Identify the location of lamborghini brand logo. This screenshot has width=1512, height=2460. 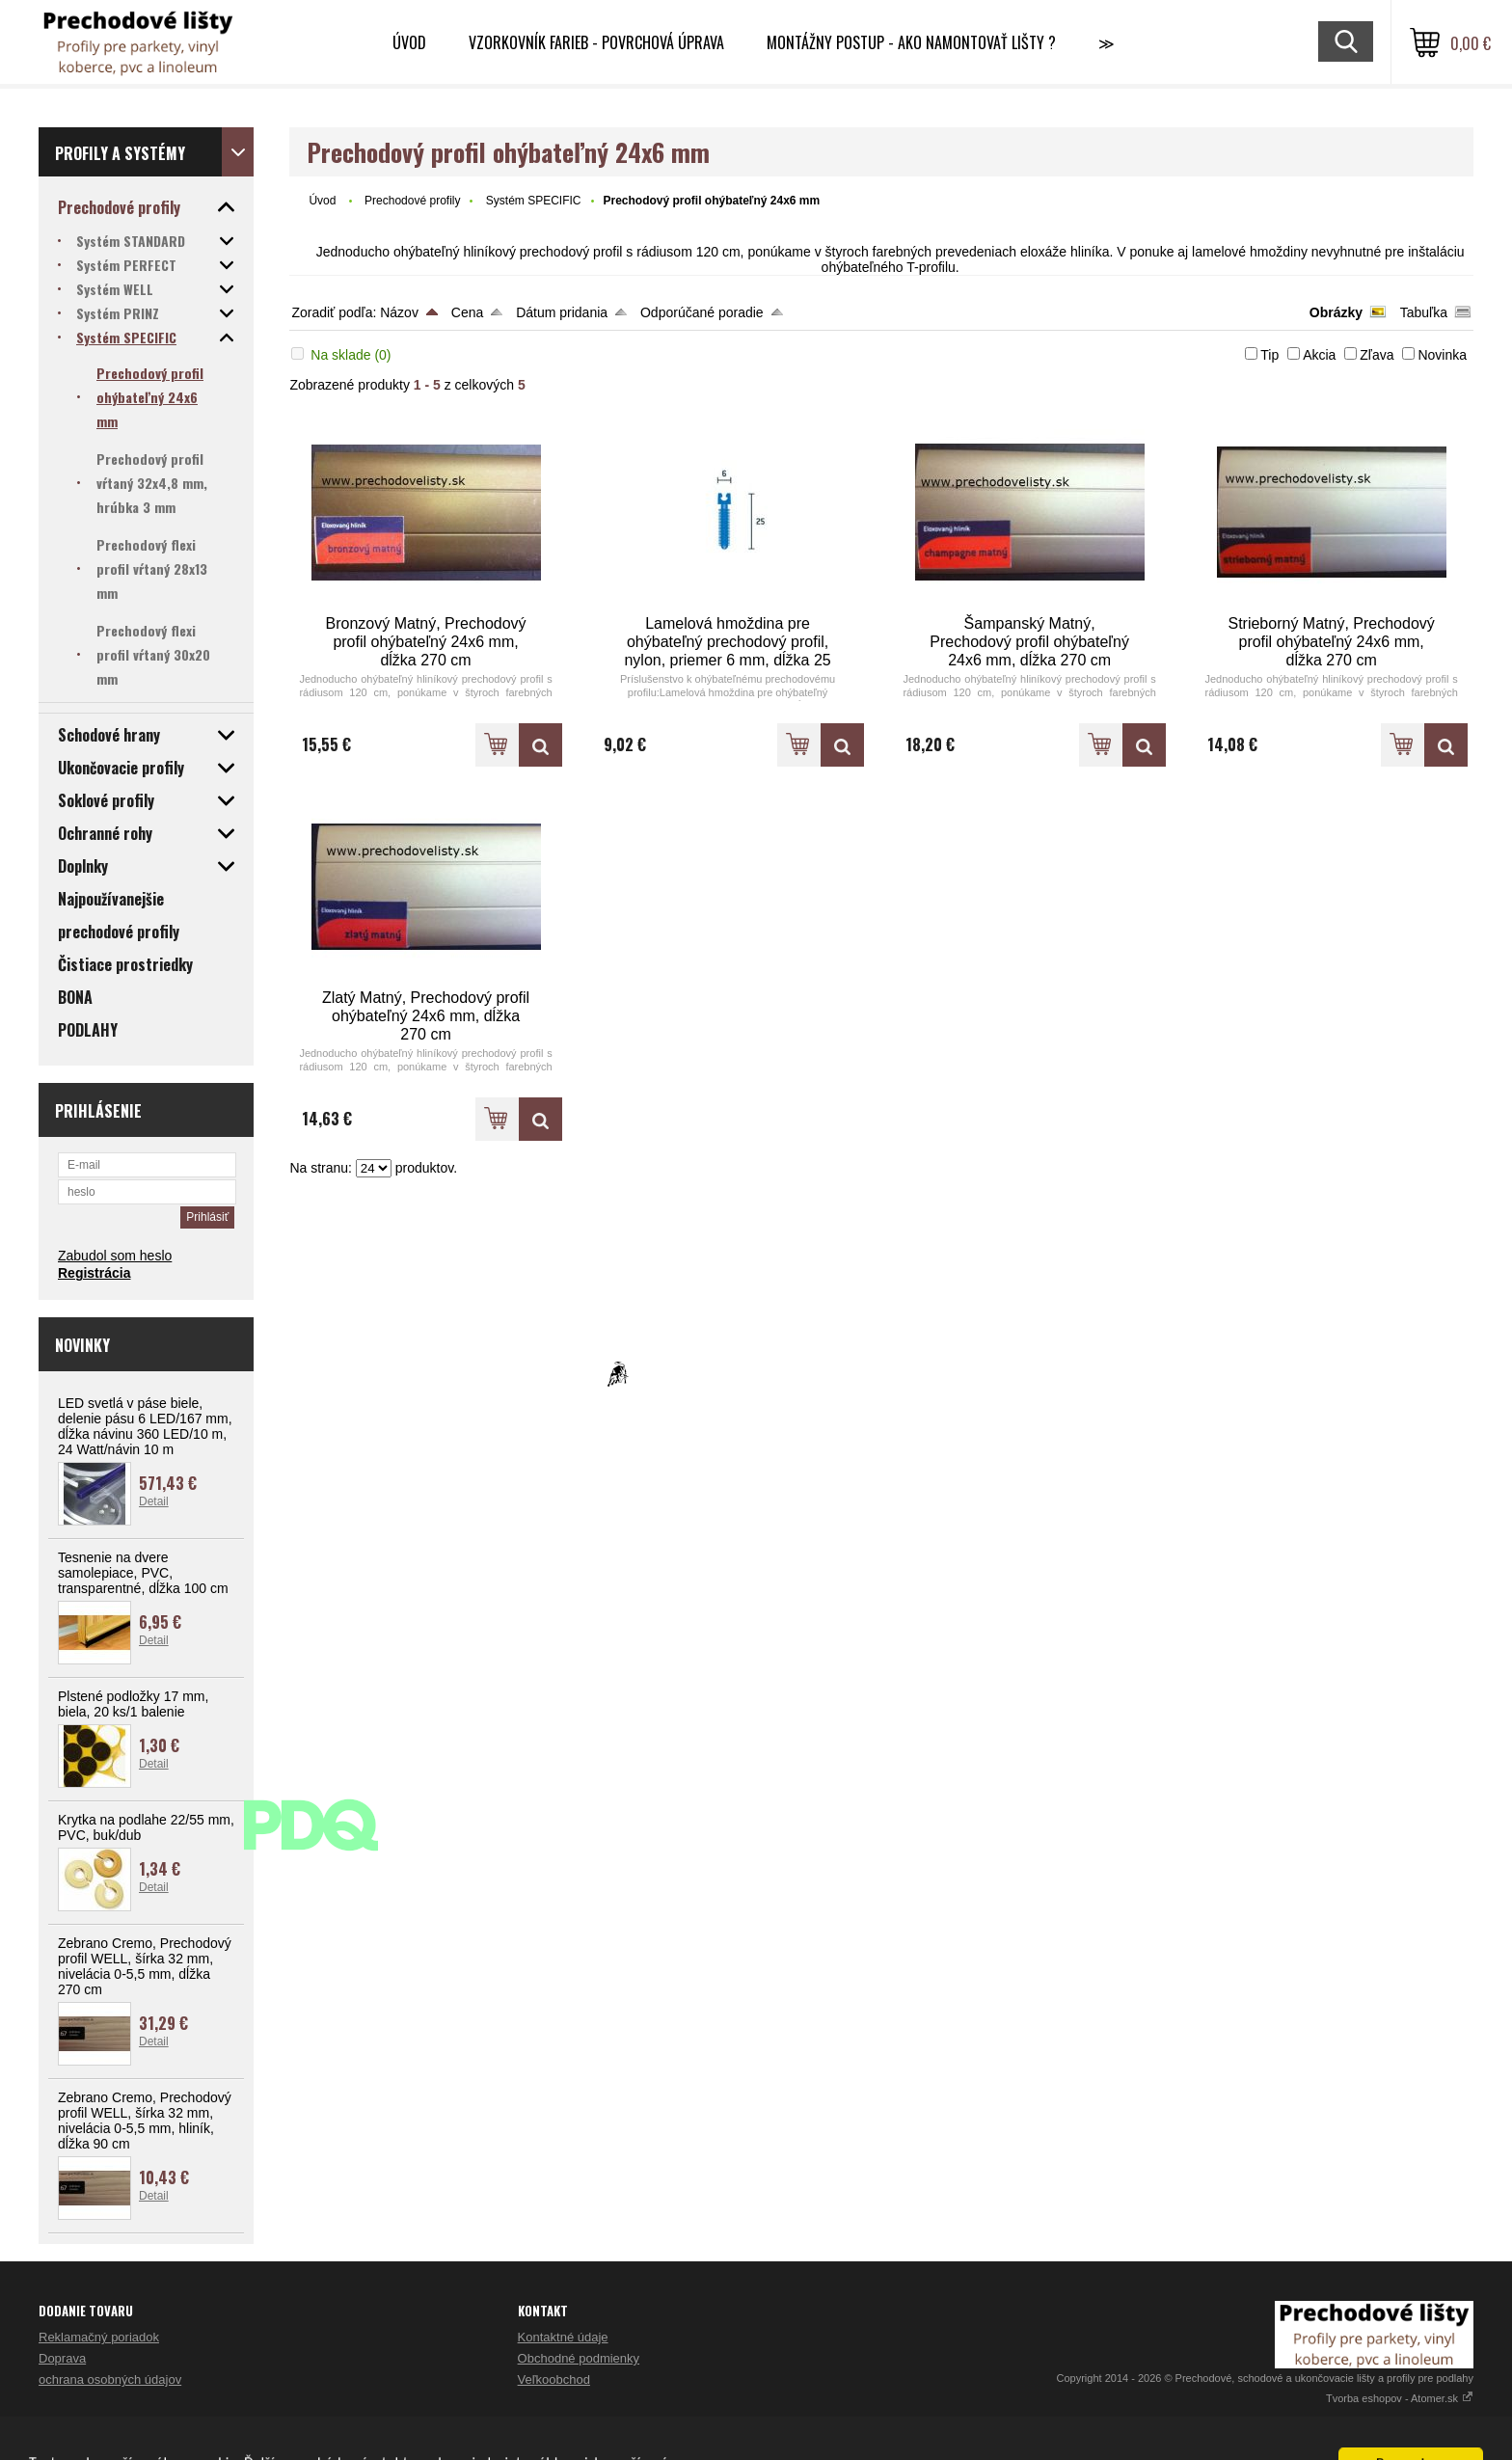
(618, 1374).